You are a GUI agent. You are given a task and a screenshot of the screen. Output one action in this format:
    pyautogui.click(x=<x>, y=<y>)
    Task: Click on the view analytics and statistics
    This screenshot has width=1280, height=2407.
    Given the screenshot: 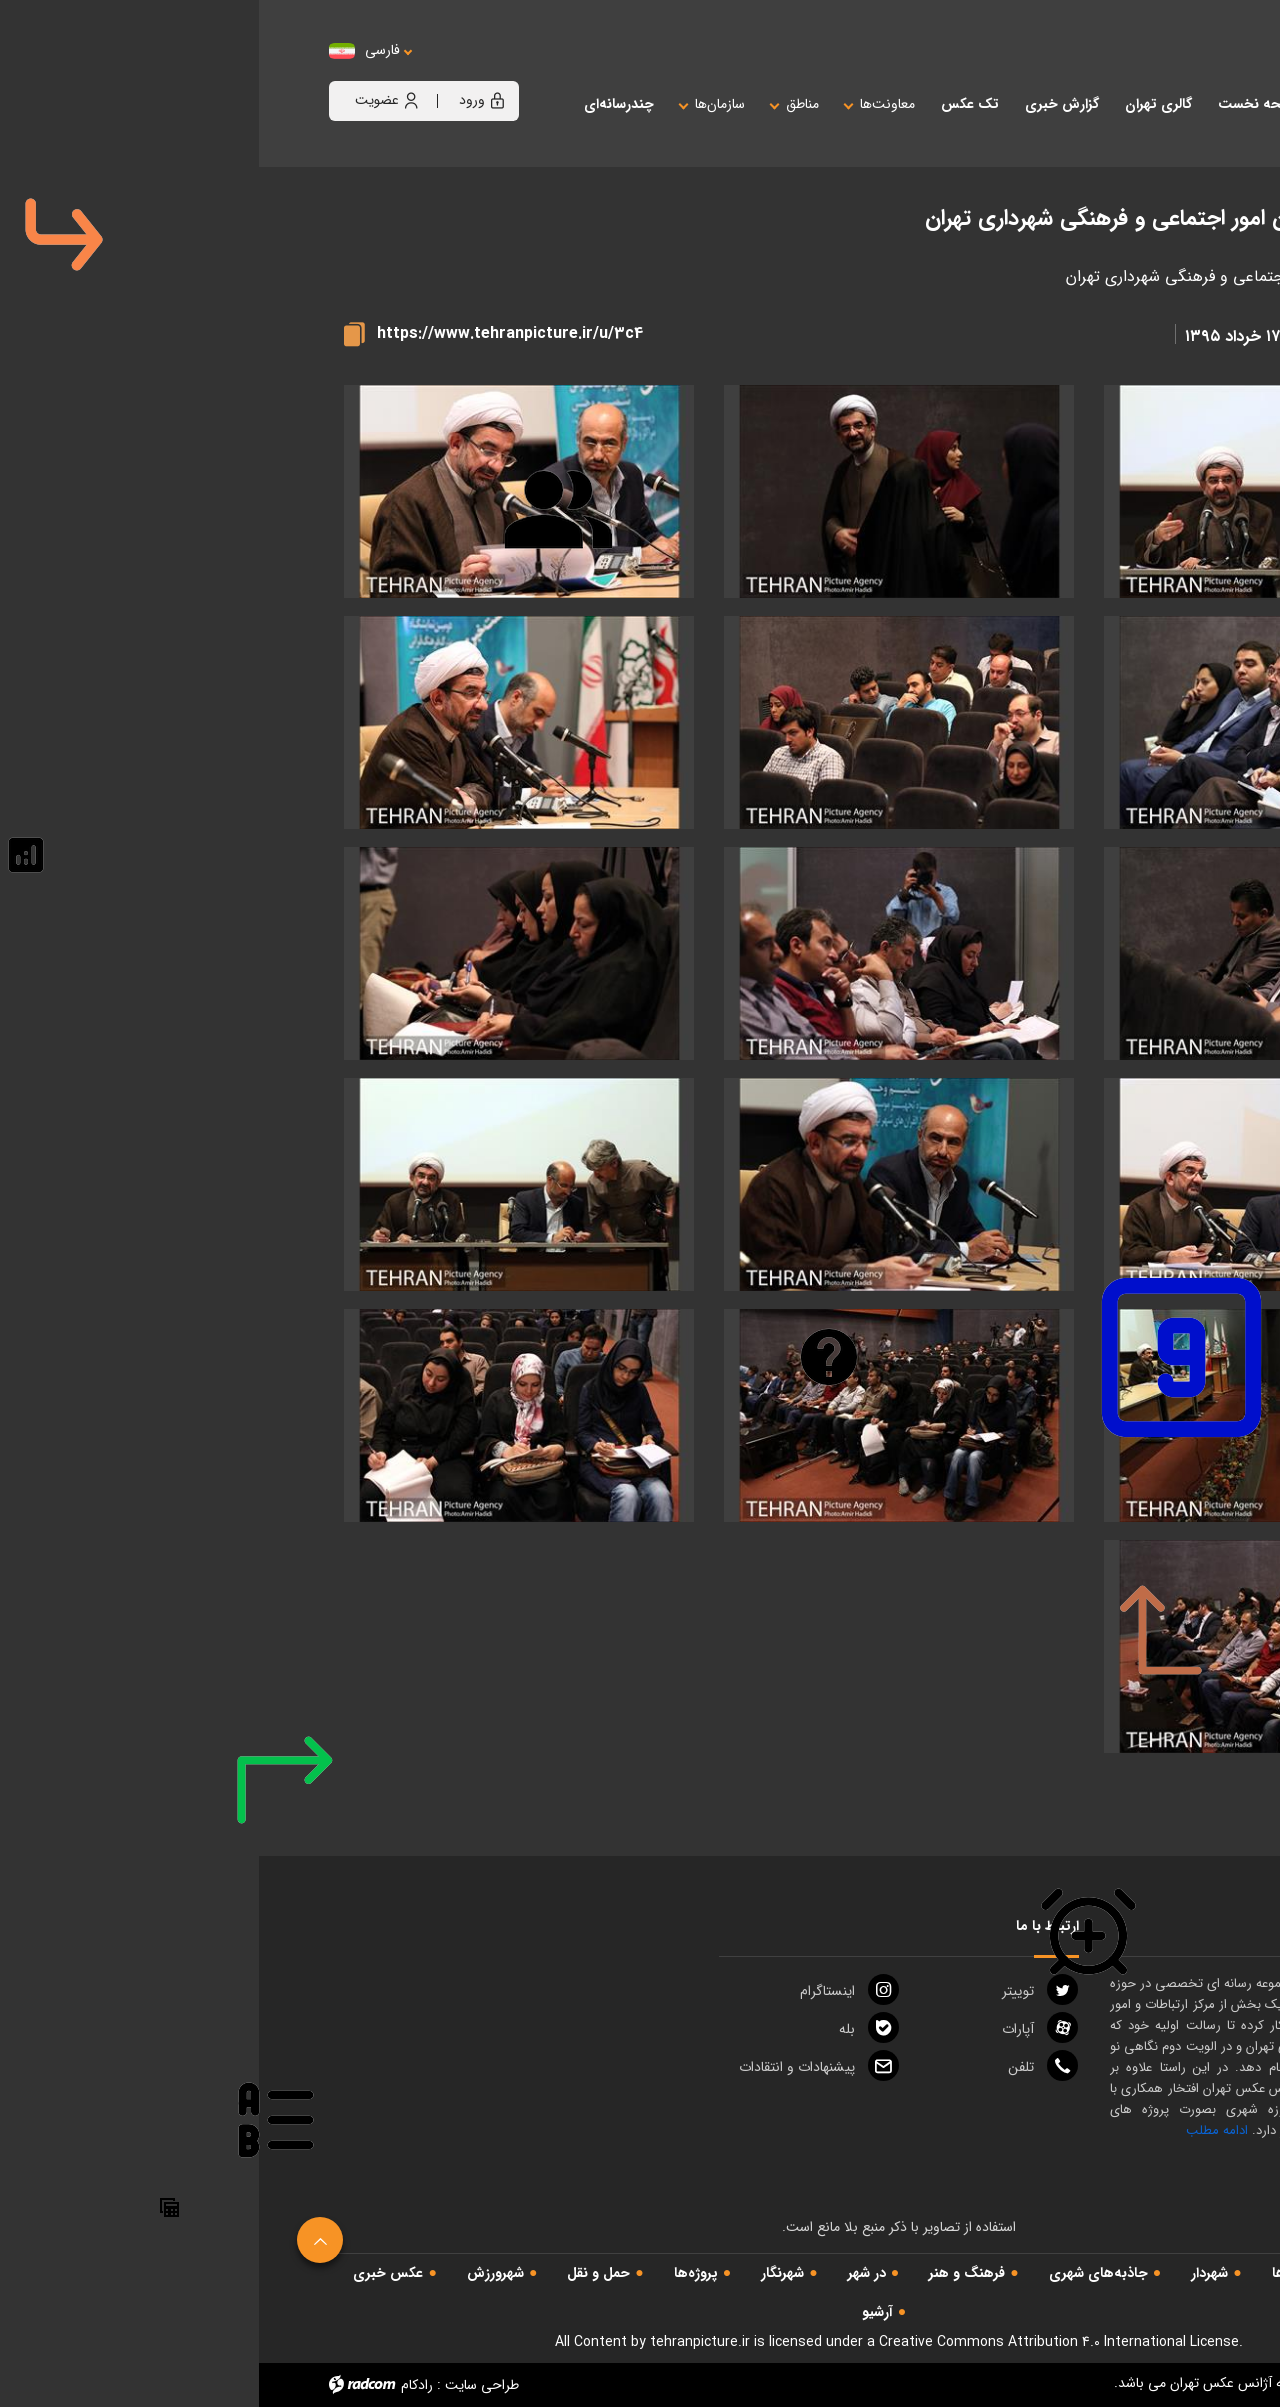 What is the action you would take?
    pyautogui.click(x=26, y=855)
    